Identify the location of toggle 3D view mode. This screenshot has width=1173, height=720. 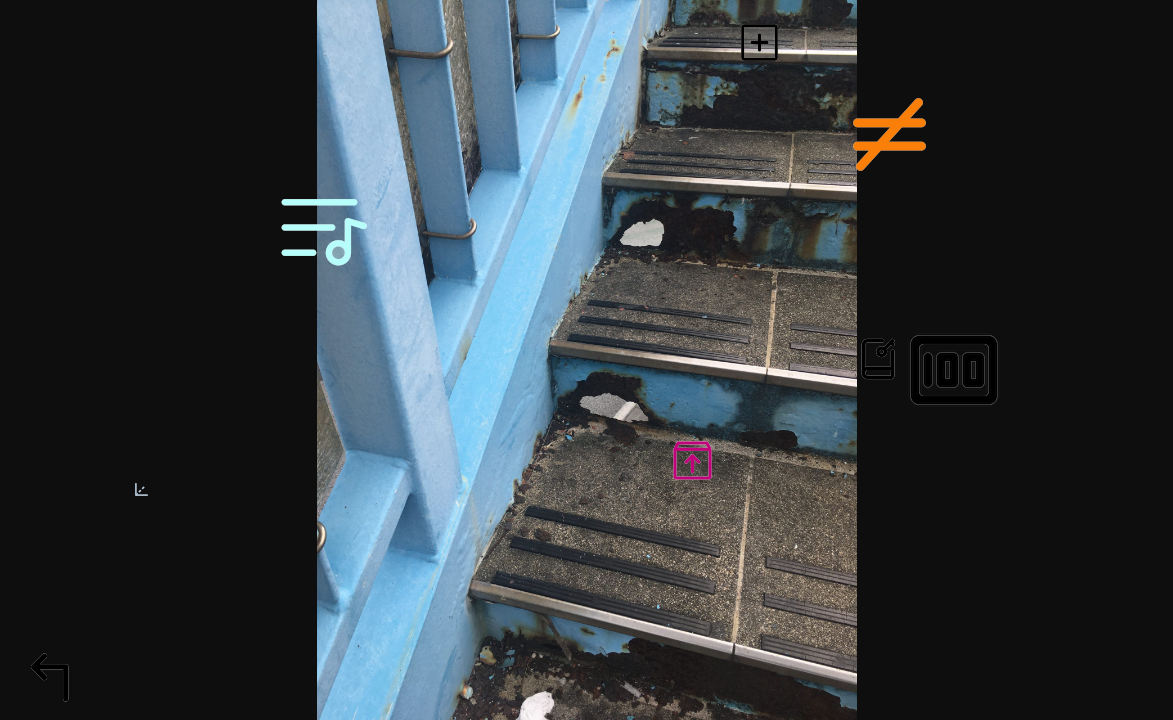
(141, 489).